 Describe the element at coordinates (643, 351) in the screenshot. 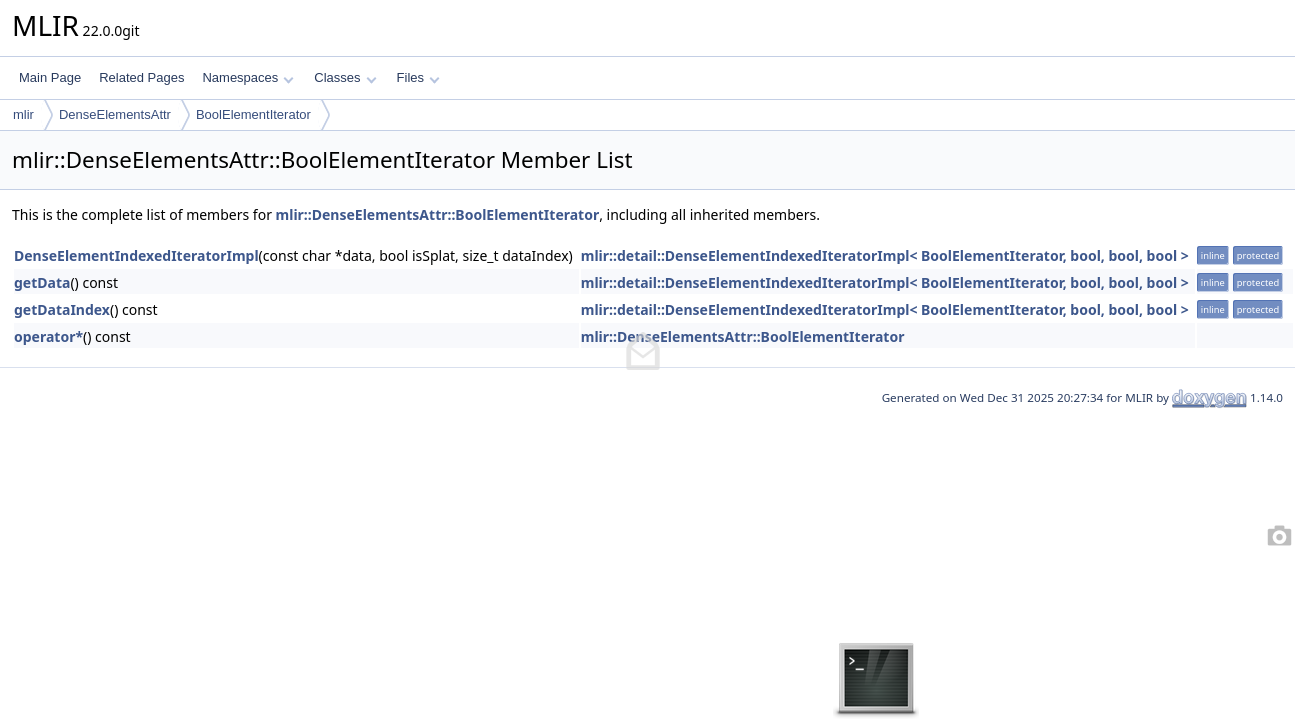

I see `indicates a message has been read` at that location.